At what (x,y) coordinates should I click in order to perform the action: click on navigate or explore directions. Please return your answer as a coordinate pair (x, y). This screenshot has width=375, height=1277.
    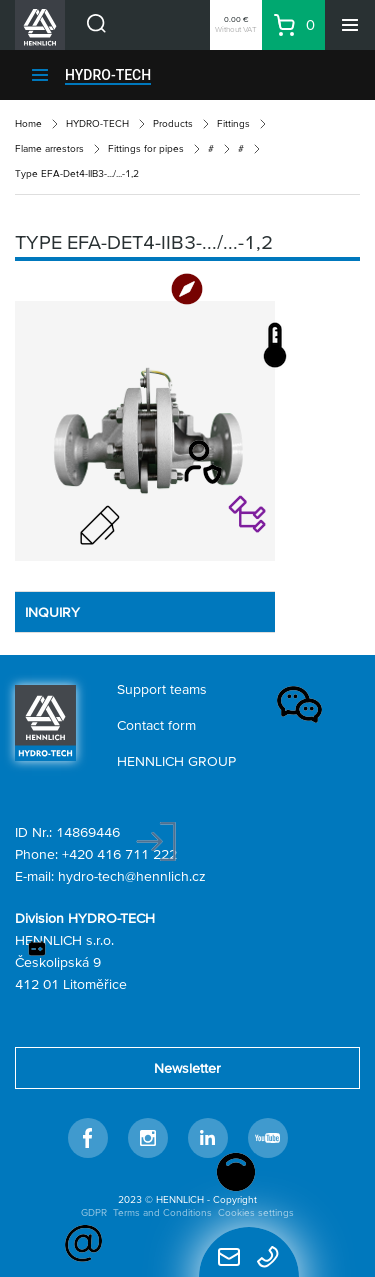
    Looking at the image, I should click on (187, 289).